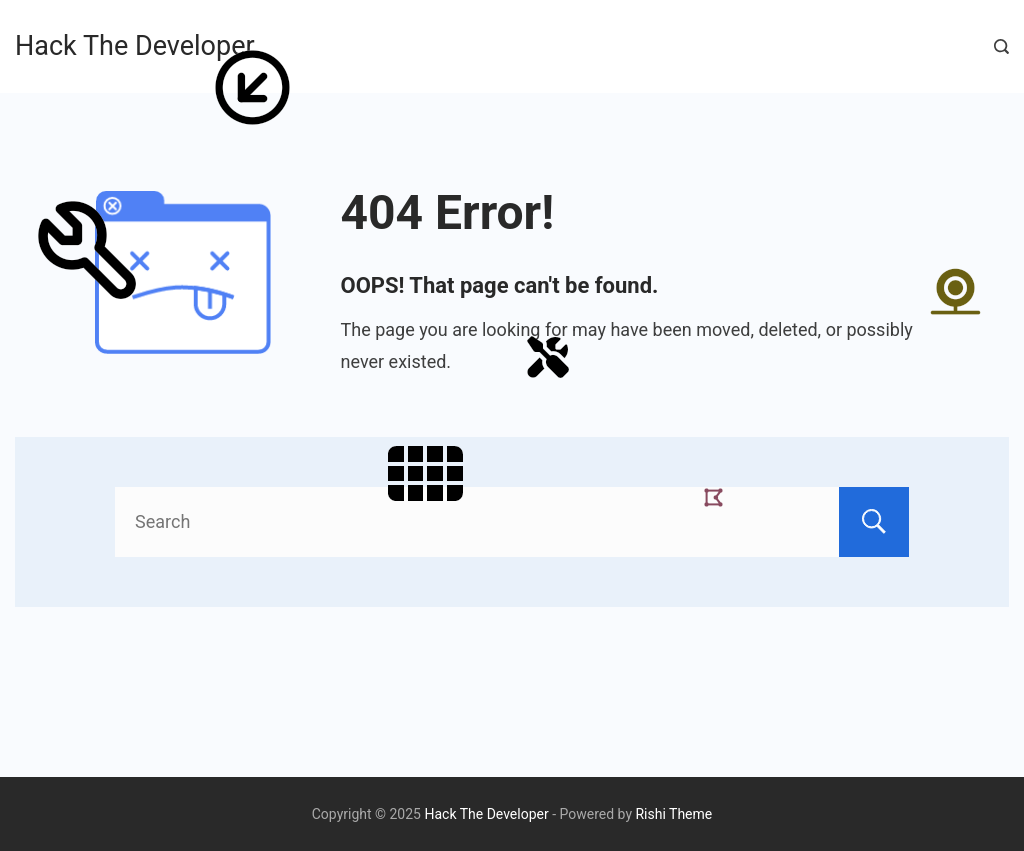 Image resolution: width=1024 pixels, height=851 pixels. I want to click on create or edit vector polygon shape, so click(713, 497).